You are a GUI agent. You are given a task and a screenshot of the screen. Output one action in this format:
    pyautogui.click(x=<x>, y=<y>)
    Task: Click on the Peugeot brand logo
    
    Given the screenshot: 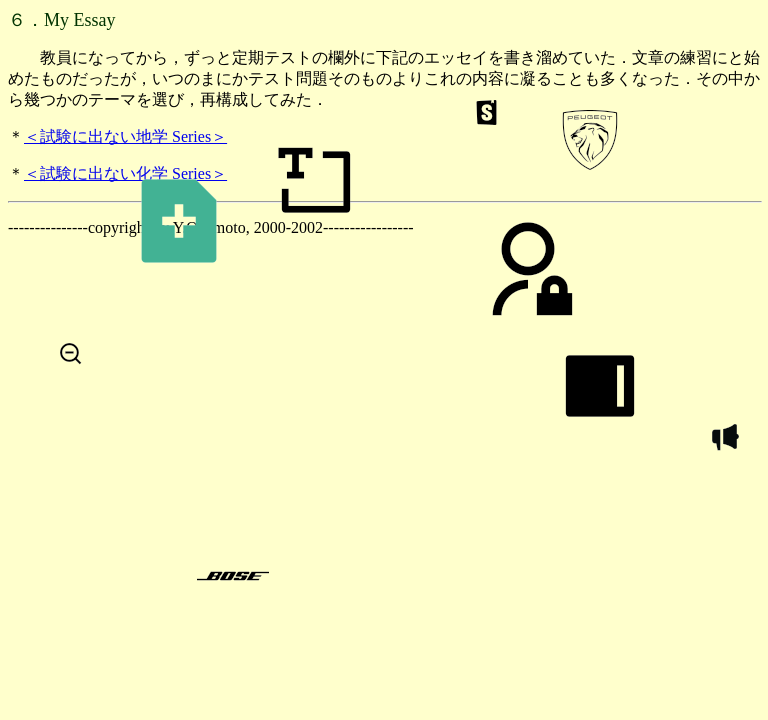 What is the action you would take?
    pyautogui.click(x=590, y=140)
    